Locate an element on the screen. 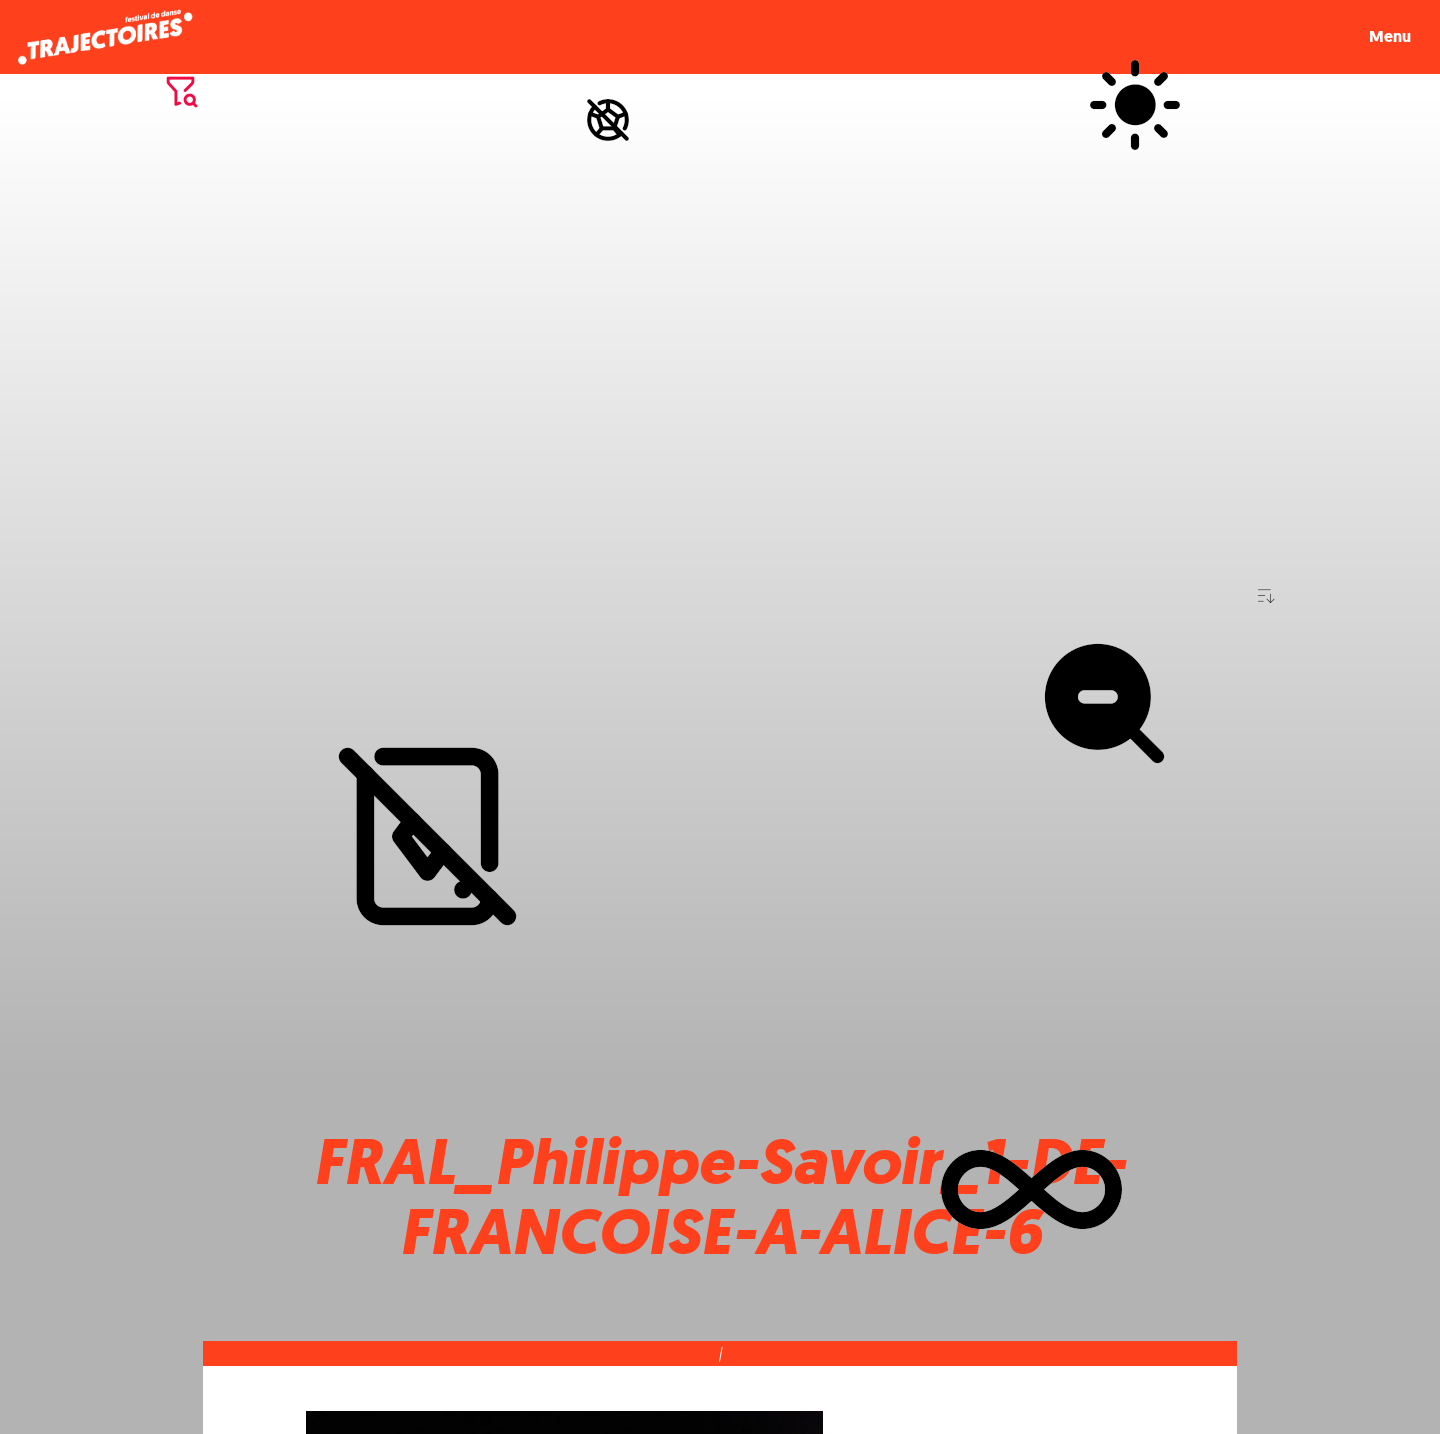 The image size is (1440, 1434). search within filtered results is located at coordinates (180, 90).